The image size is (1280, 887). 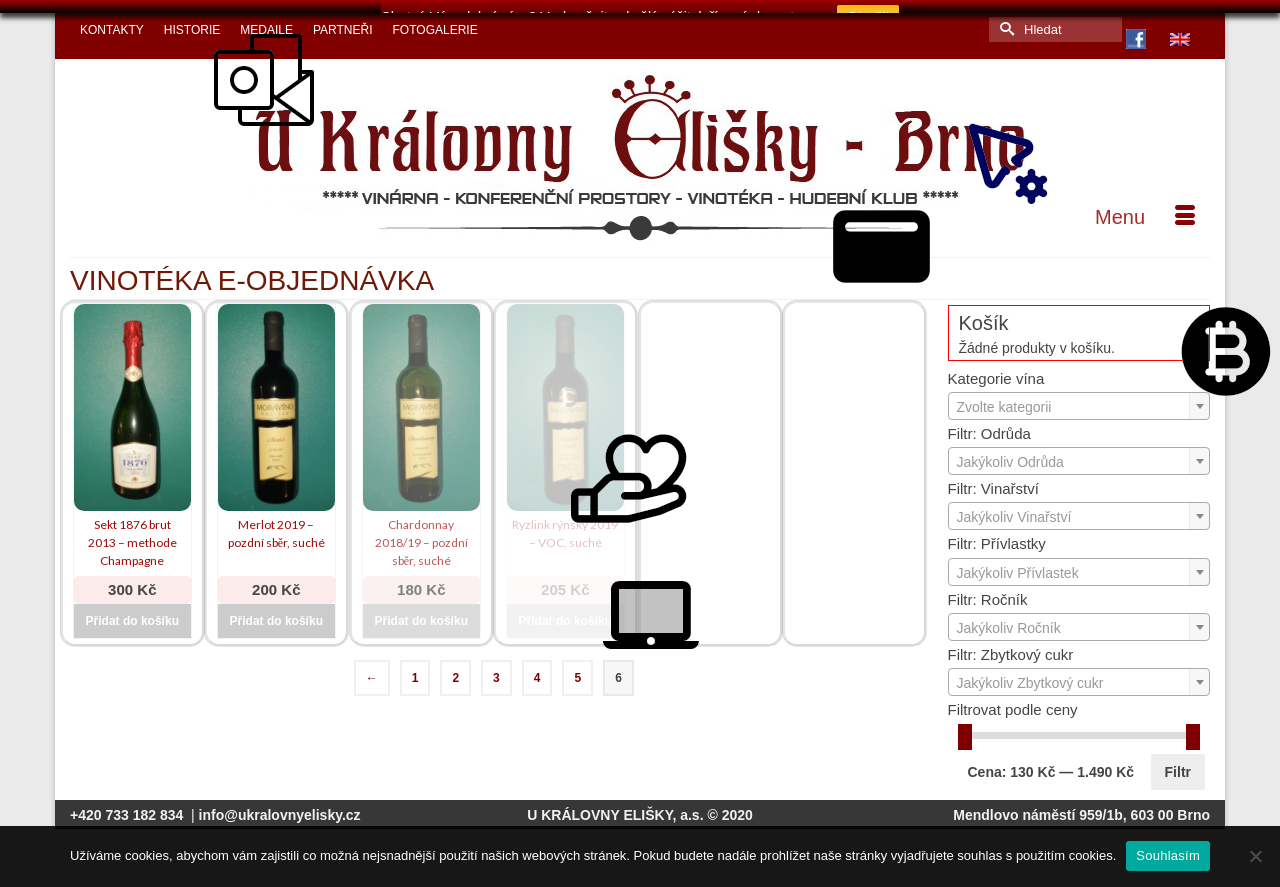 What do you see at coordinates (632, 480) in the screenshot?
I see `donate or give to charity` at bounding box center [632, 480].